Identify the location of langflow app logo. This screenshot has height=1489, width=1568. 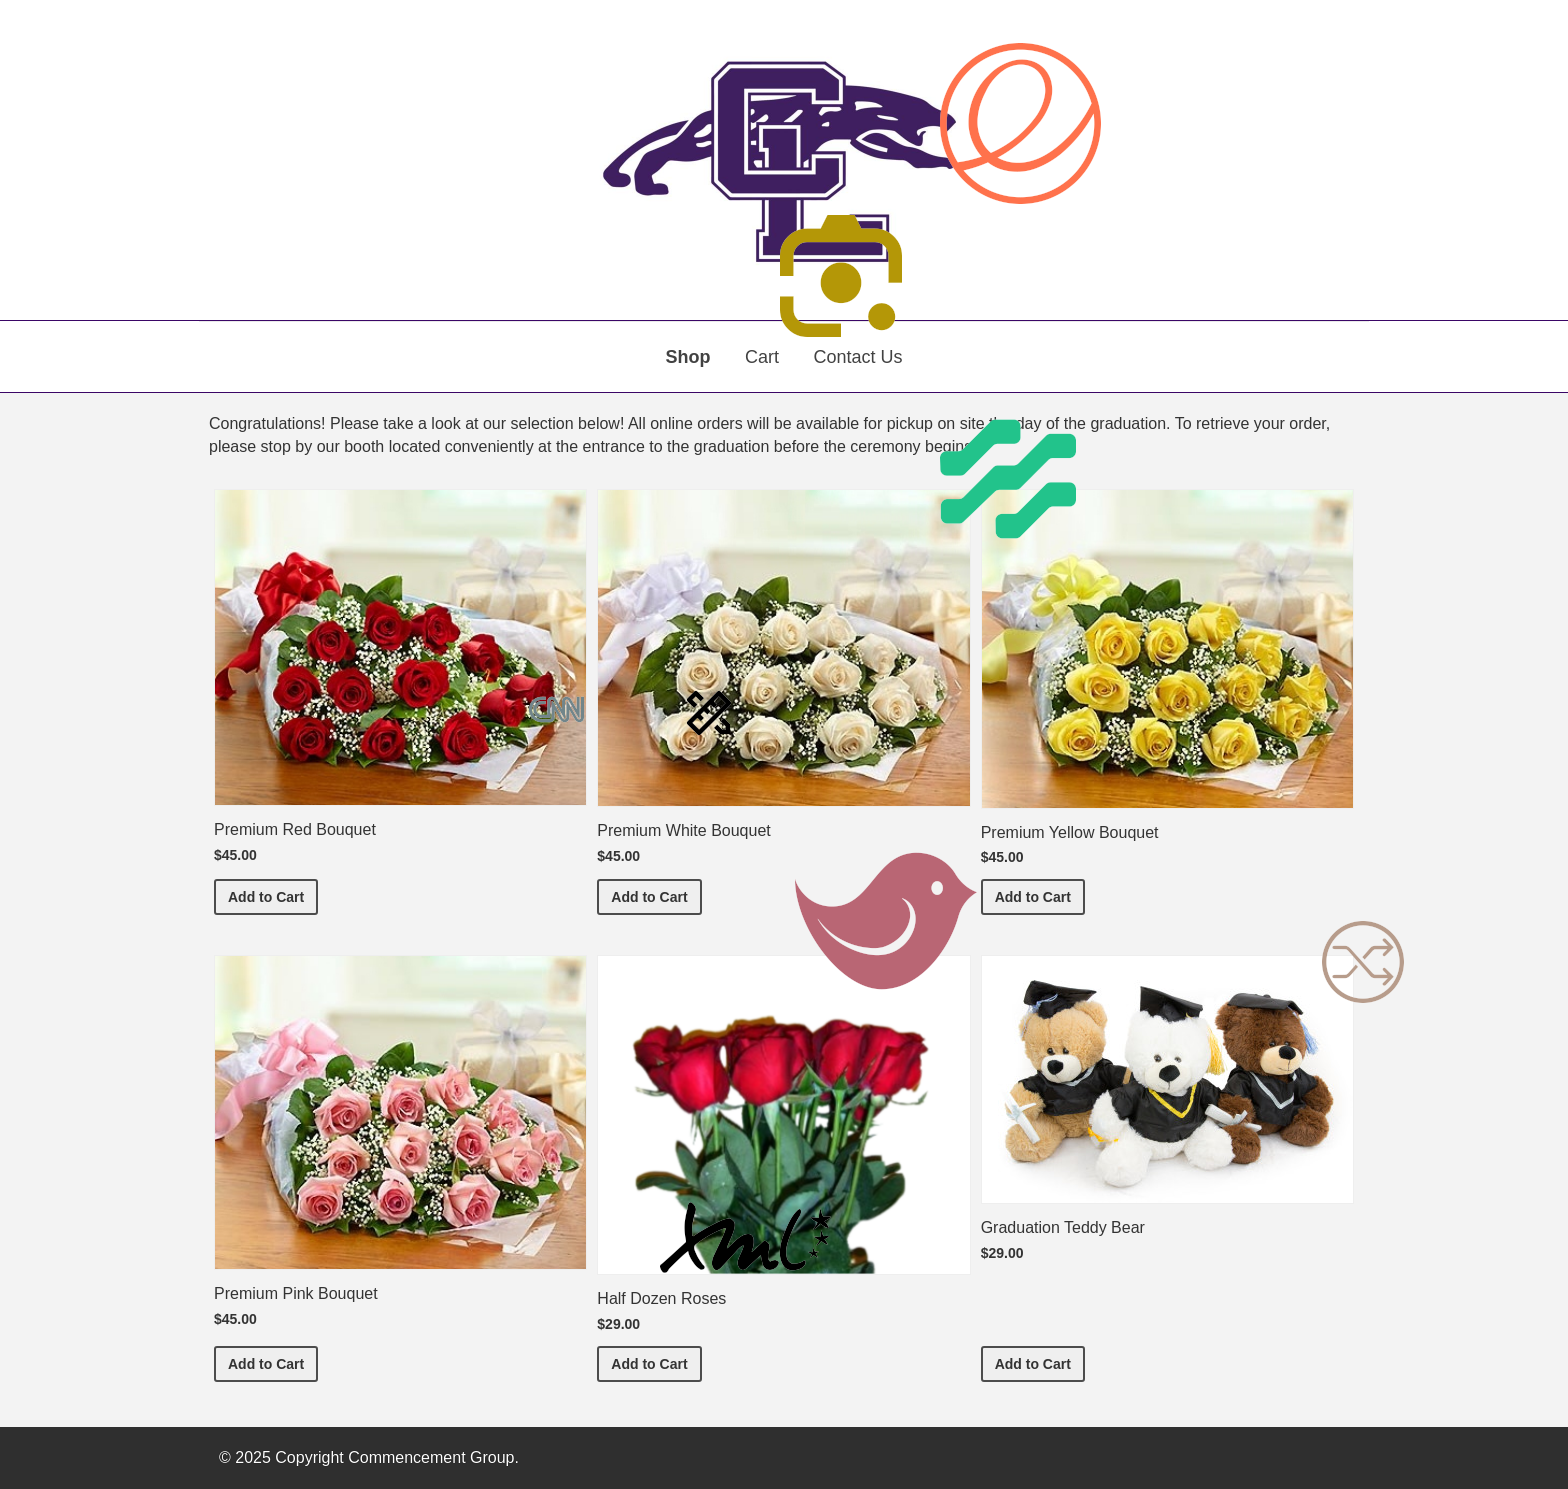
(1008, 479).